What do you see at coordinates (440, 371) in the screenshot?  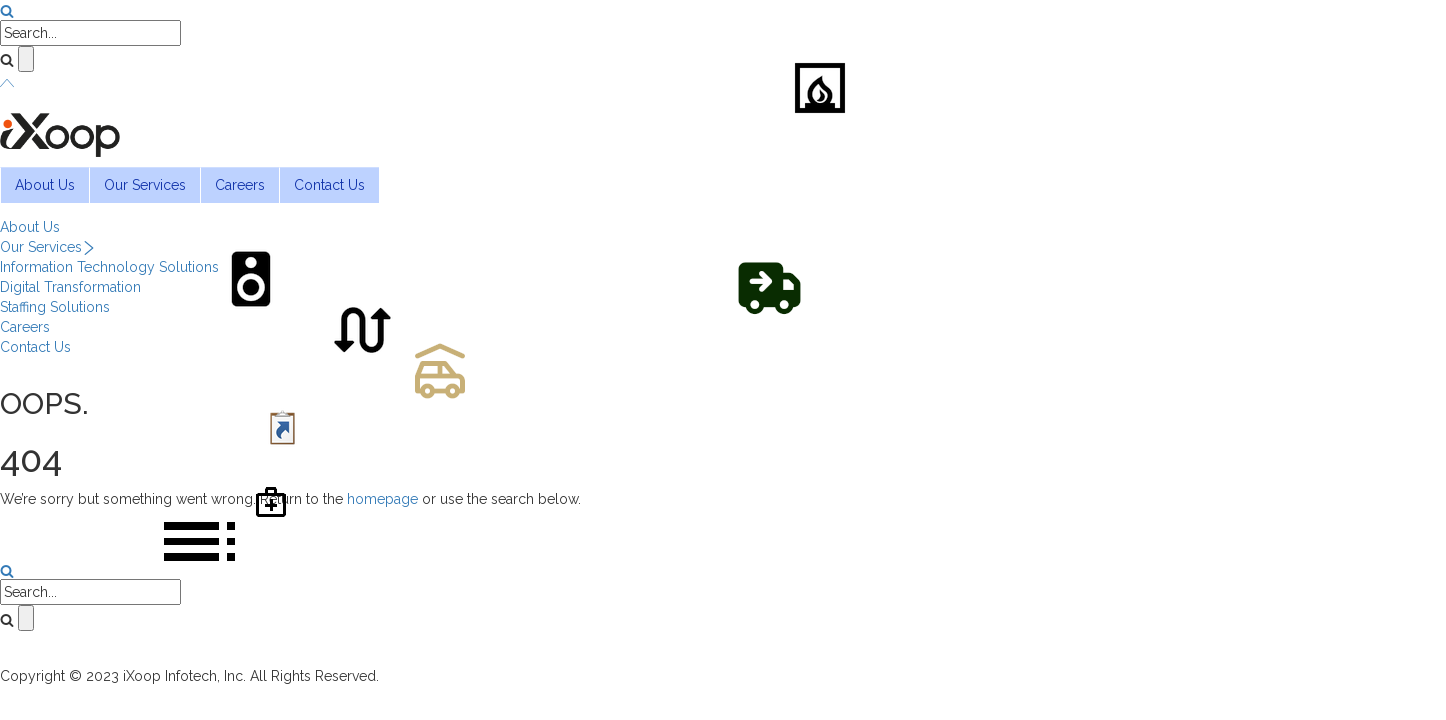 I see `access garage or parking location` at bounding box center [440, 371].